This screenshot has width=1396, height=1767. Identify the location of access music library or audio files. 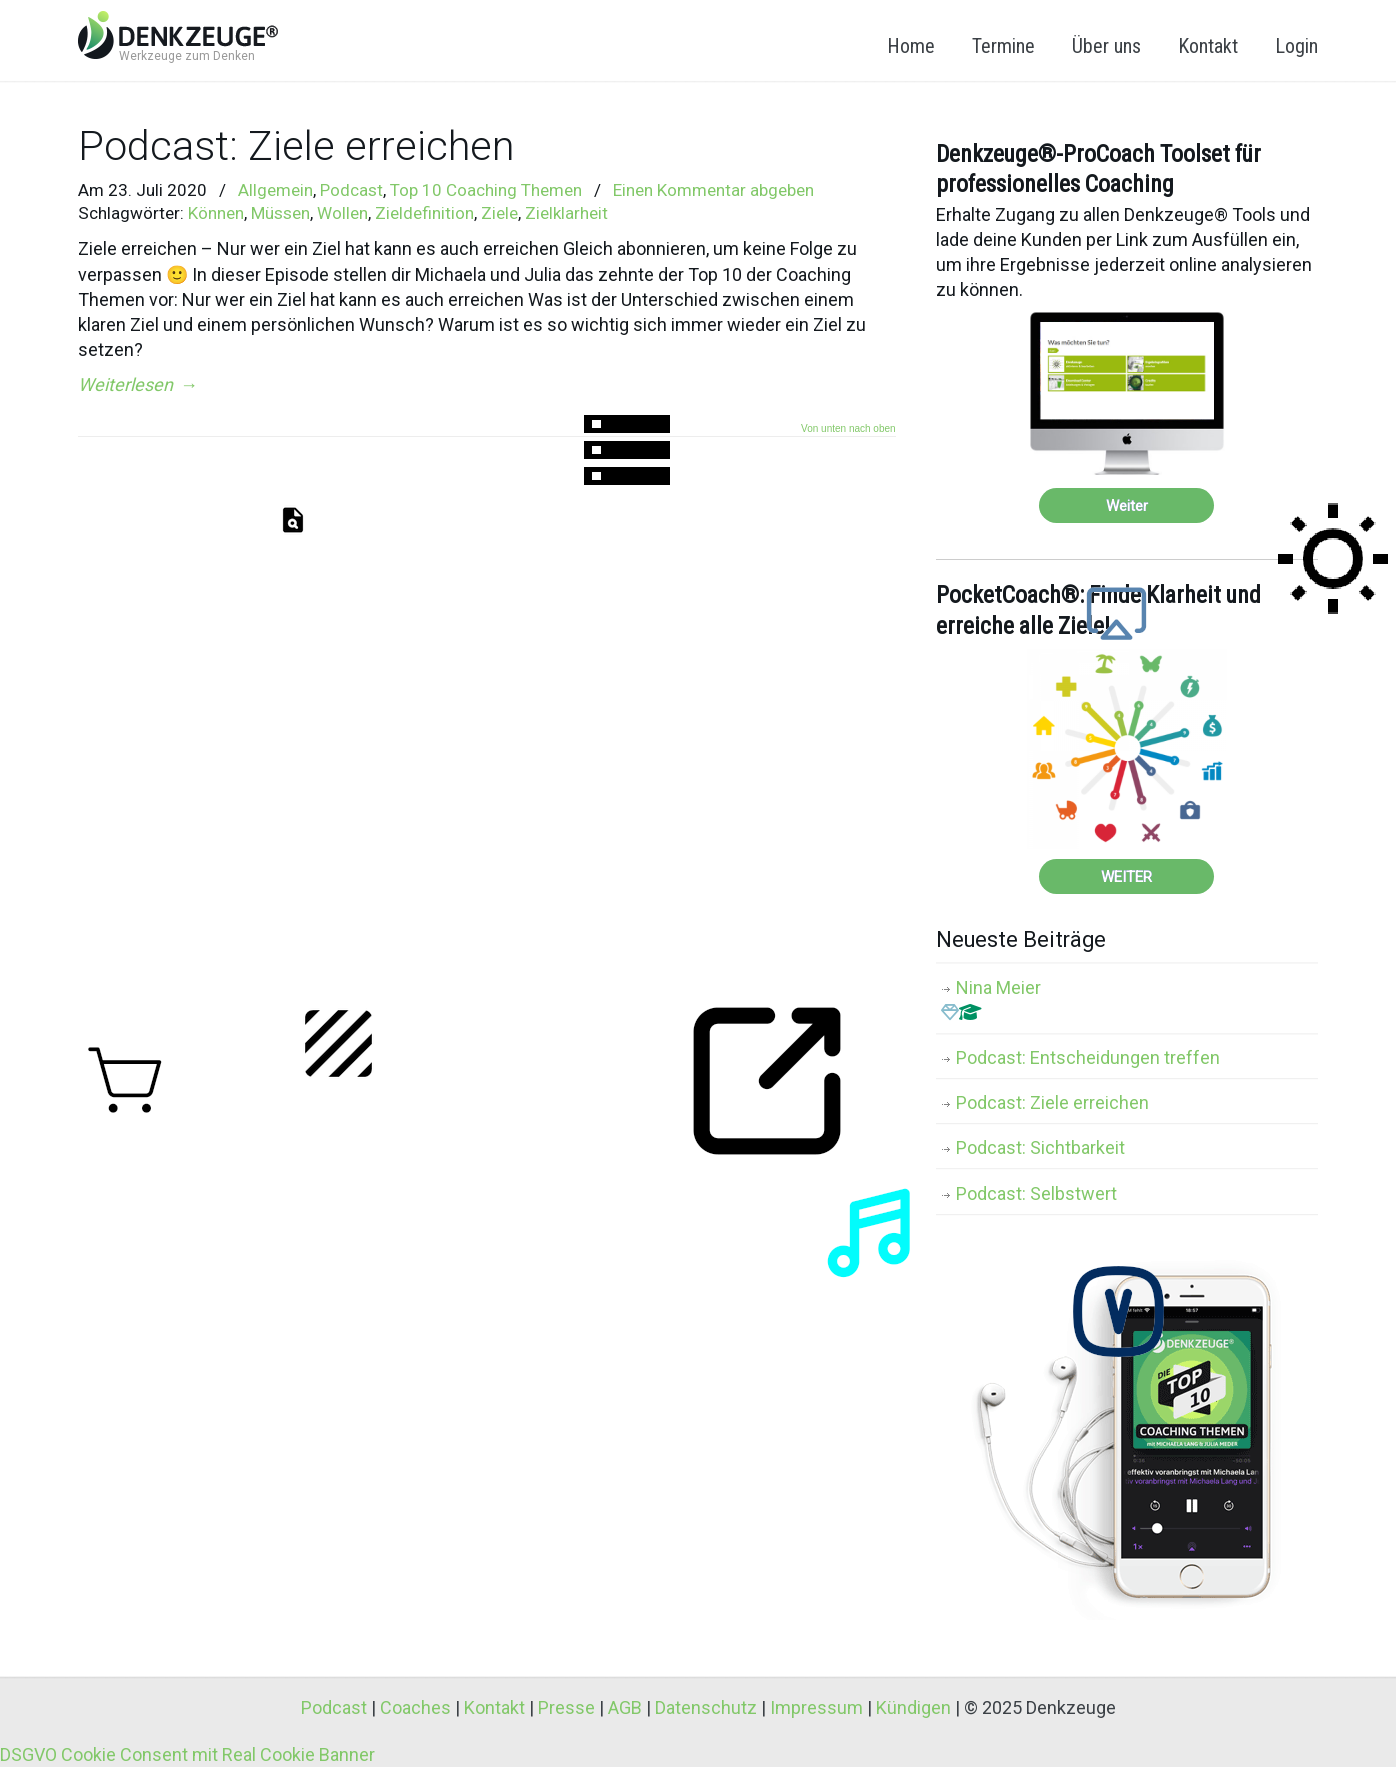
(873, 1234).